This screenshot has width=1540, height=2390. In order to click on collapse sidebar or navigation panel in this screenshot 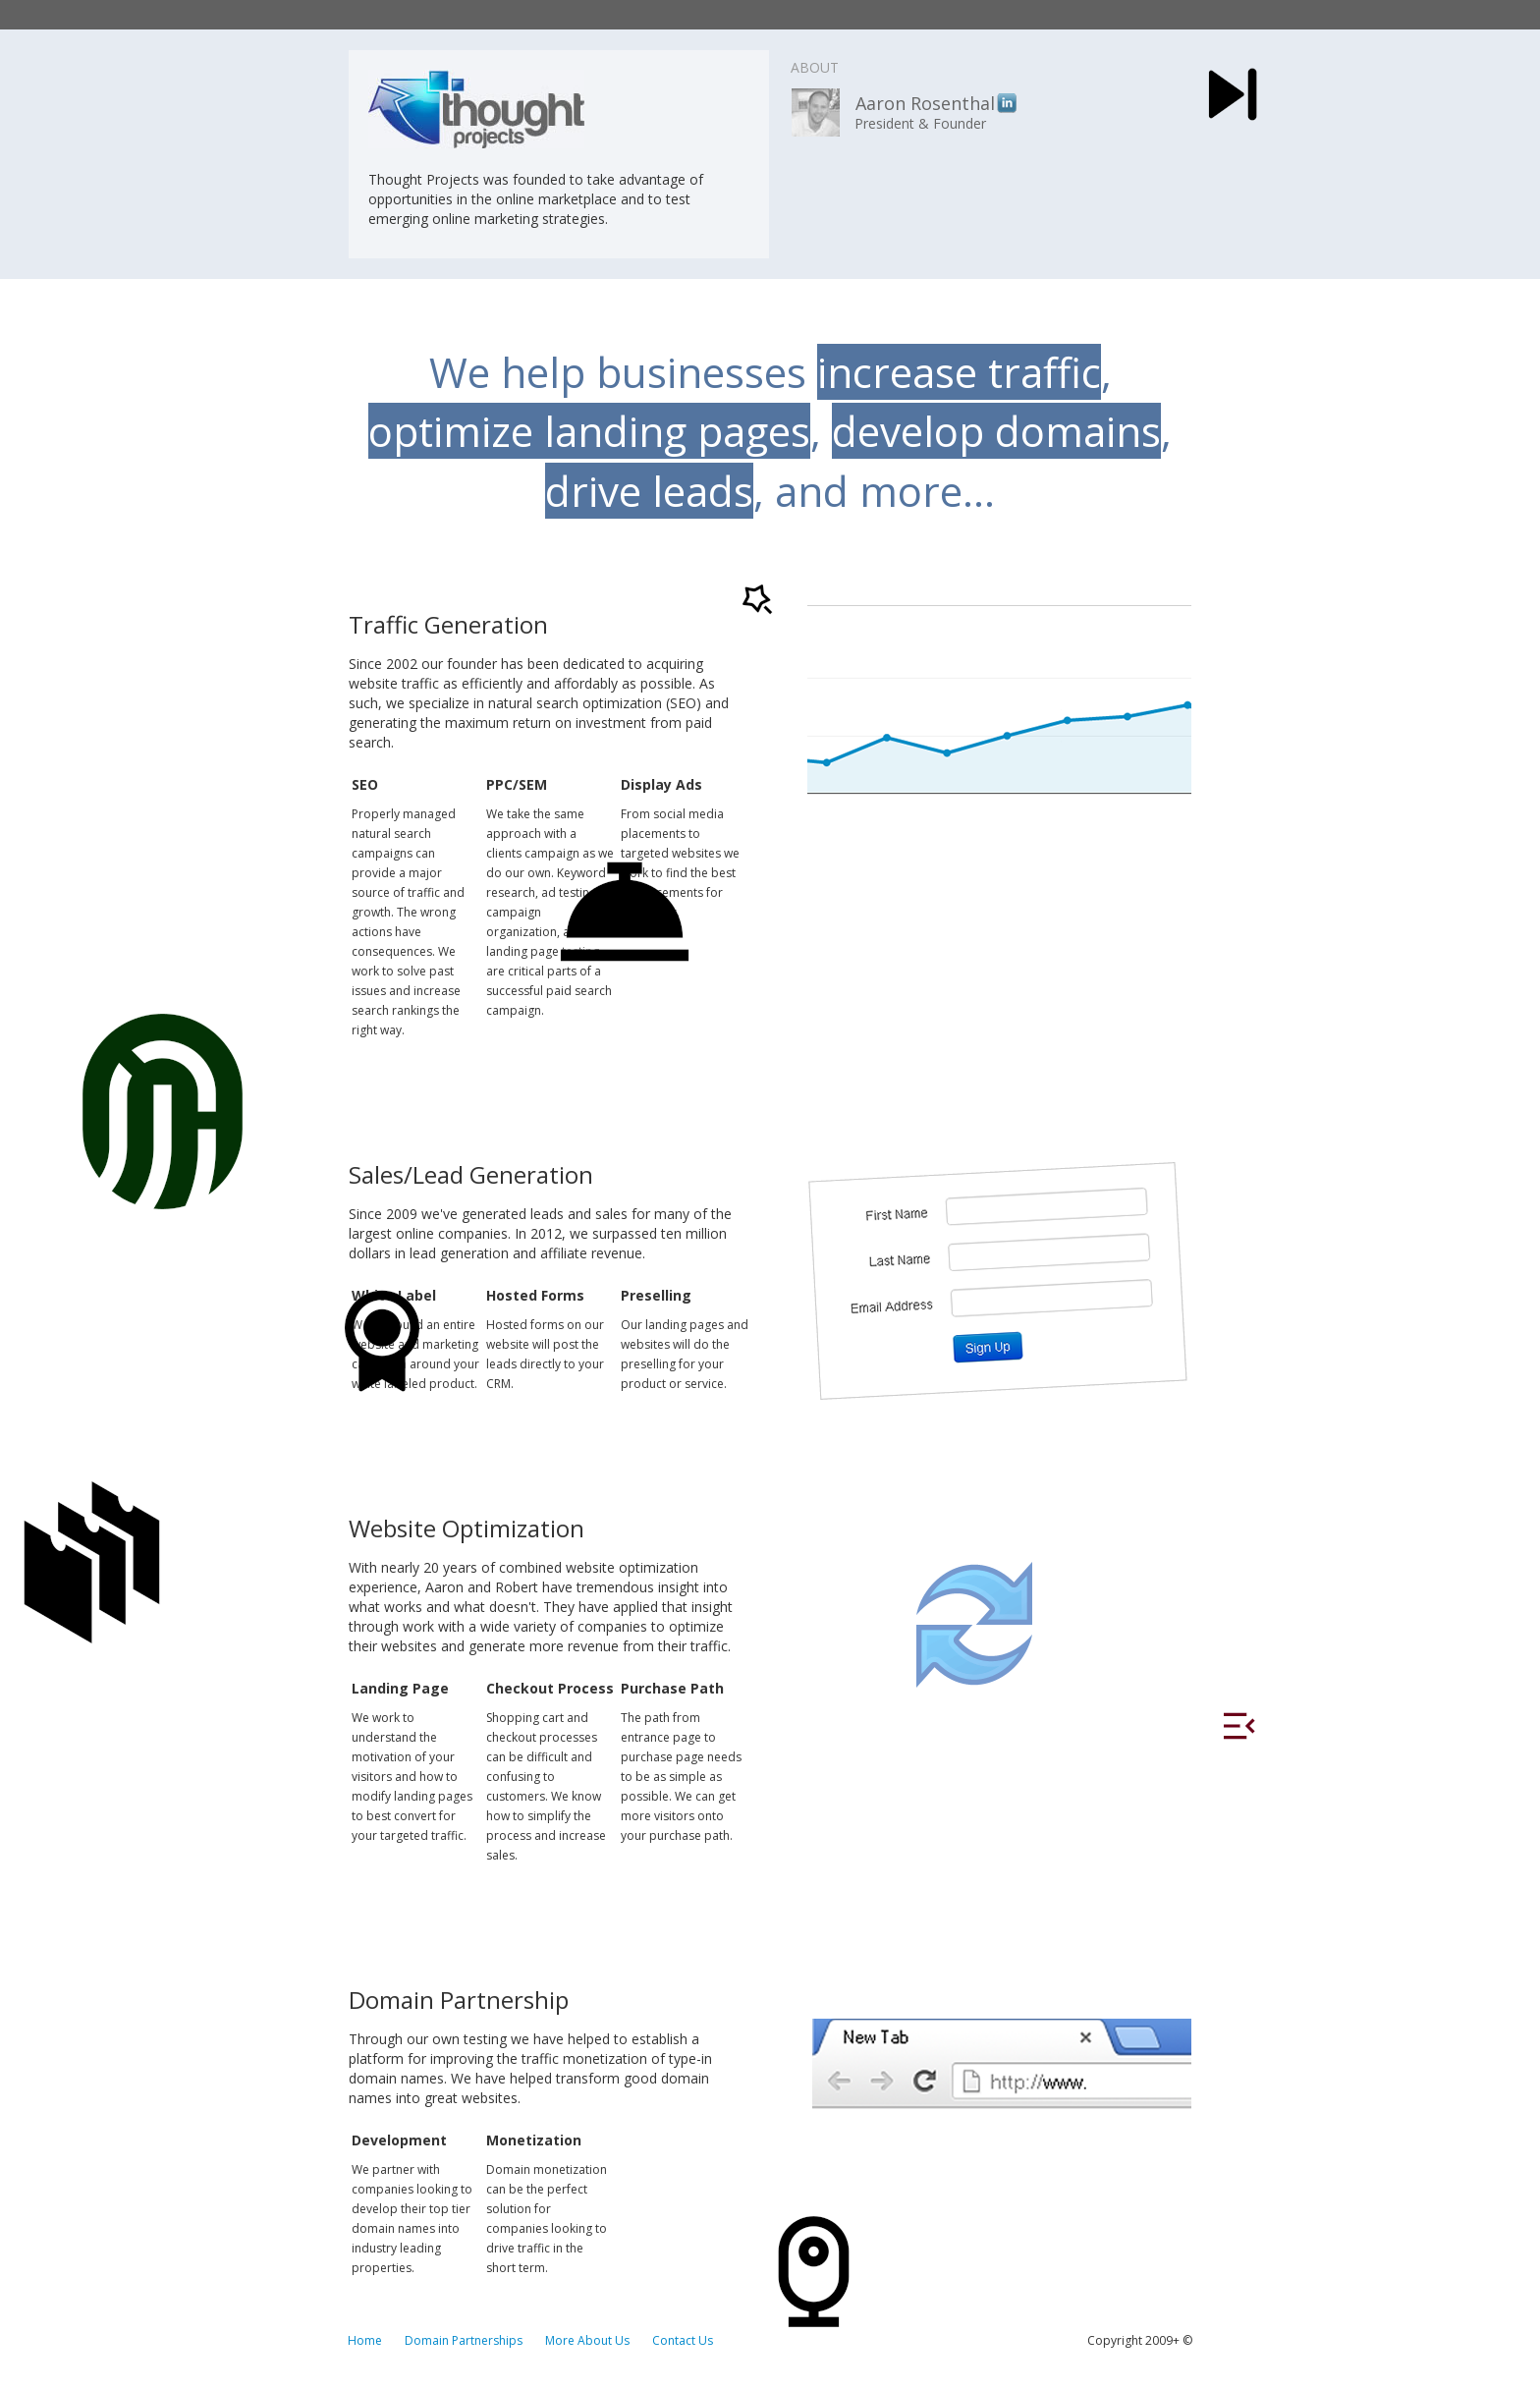, I will do `click(1238, 1726)`.